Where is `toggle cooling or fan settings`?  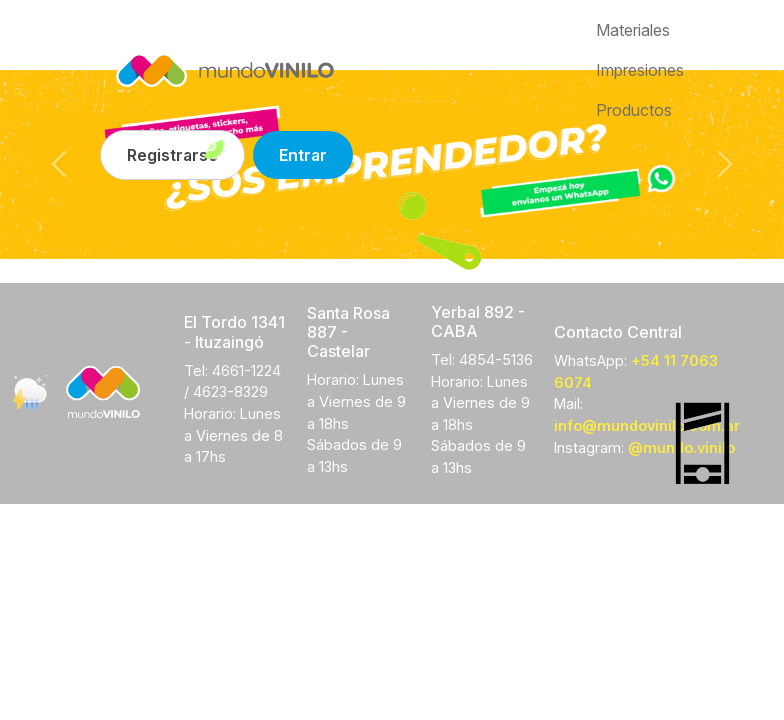
toggle cooling or fan settings is located at coordinates (215, 150).